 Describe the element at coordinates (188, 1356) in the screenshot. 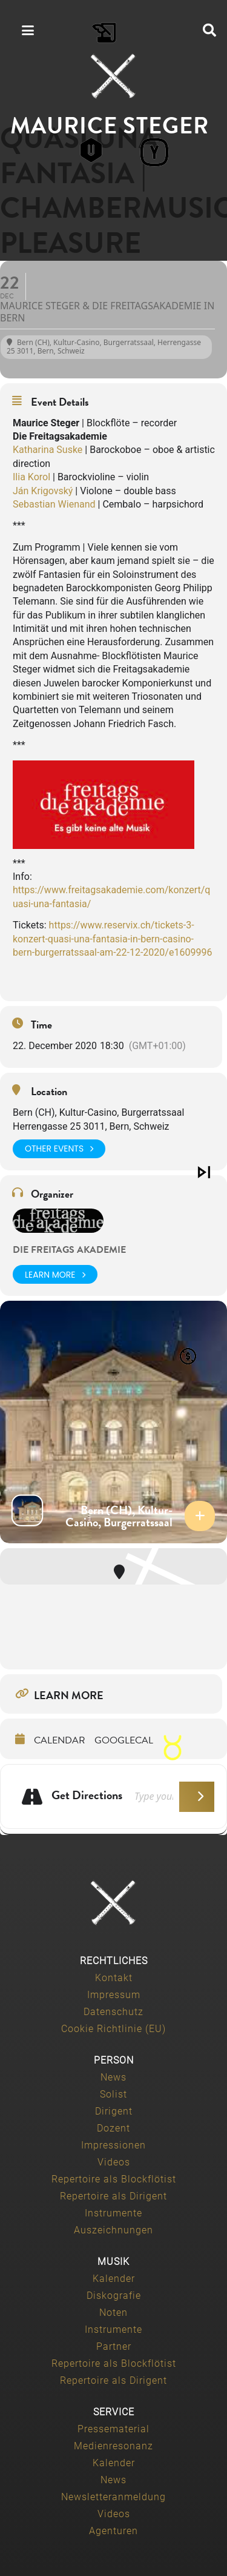

I see `indicates free or no-cost content` at that location.